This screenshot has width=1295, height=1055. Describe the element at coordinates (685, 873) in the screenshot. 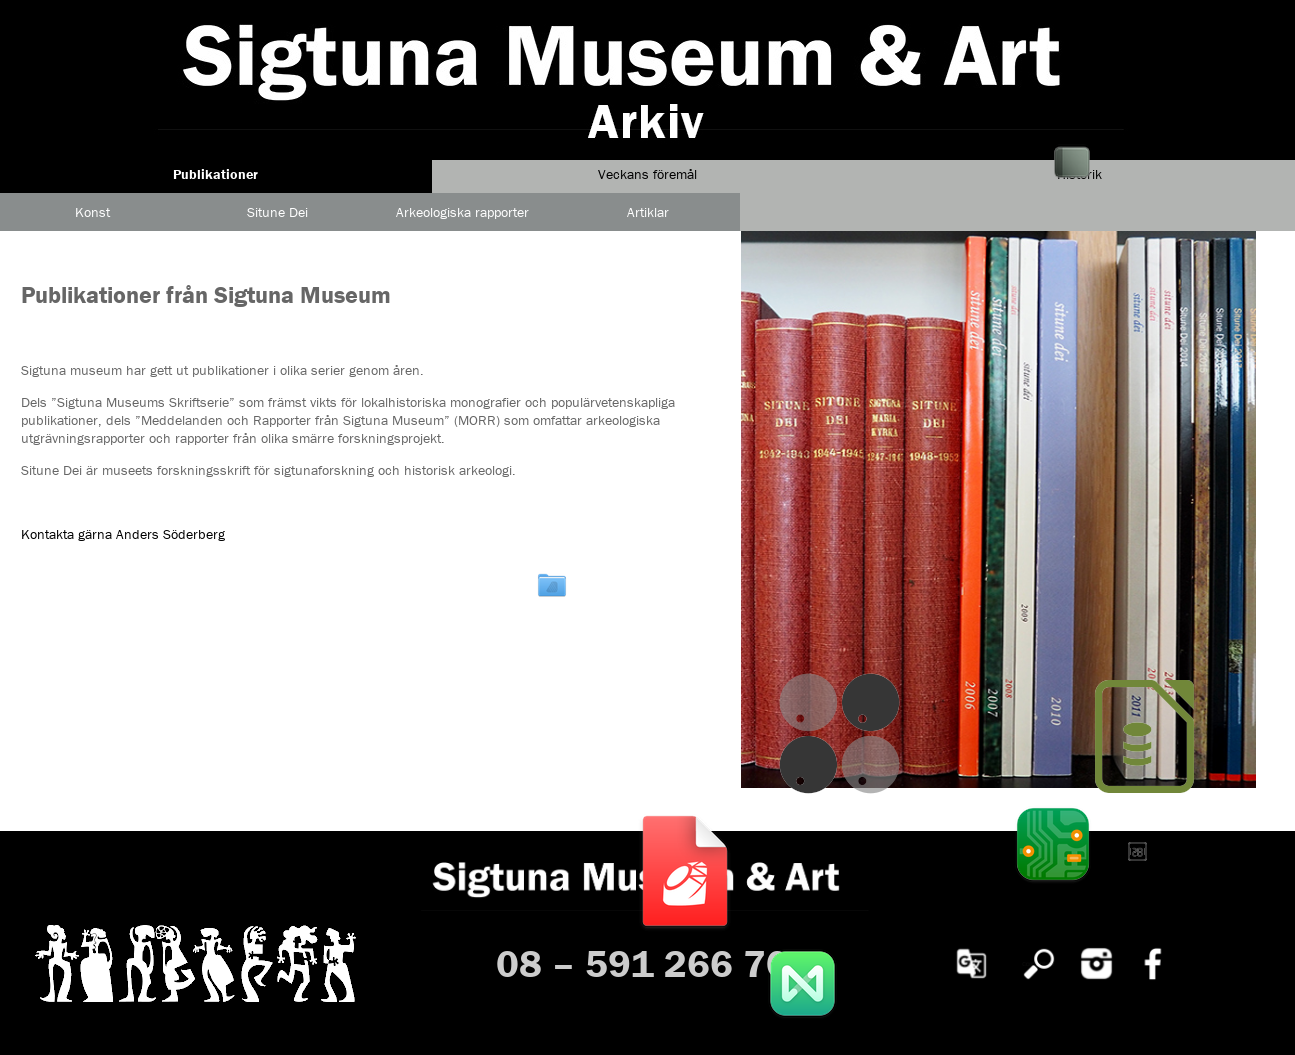

I see `a ruby programming language file` at that location.